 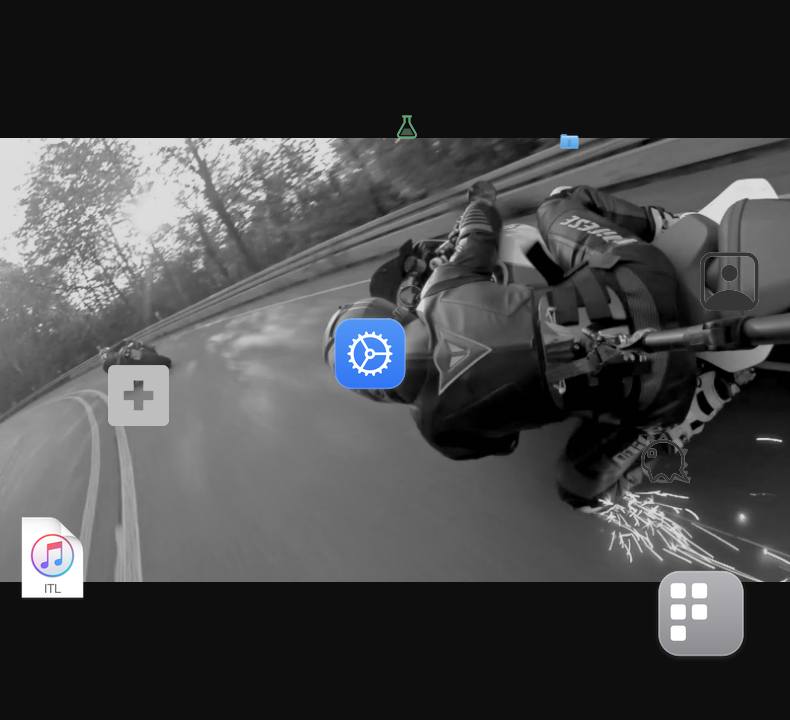 What do you see at coordinates (569, 141) in the screenshot?
I see `open Intego security software folder` at bounding box center [569, 141].